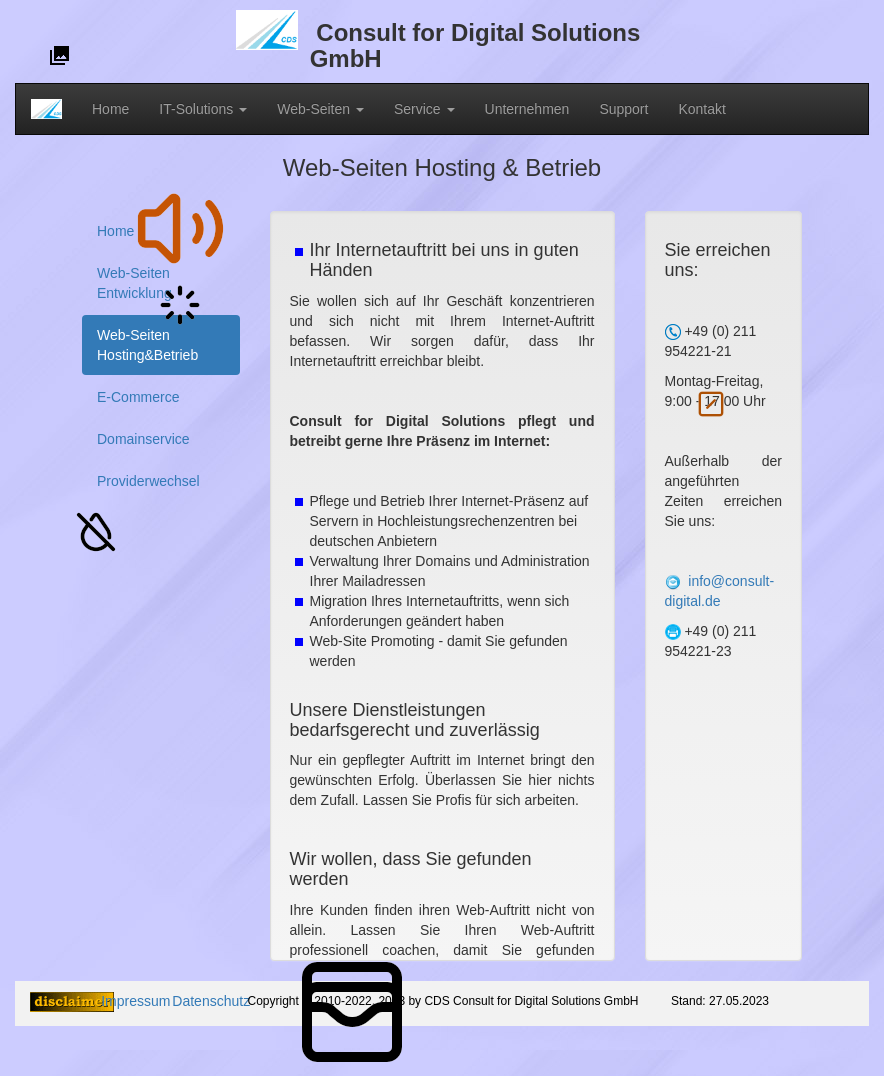 This screenshot has width=884, height=1076. Describe the element at coordinates (180, 305) in the screenshot. I see `indicates content is loading` at that location.